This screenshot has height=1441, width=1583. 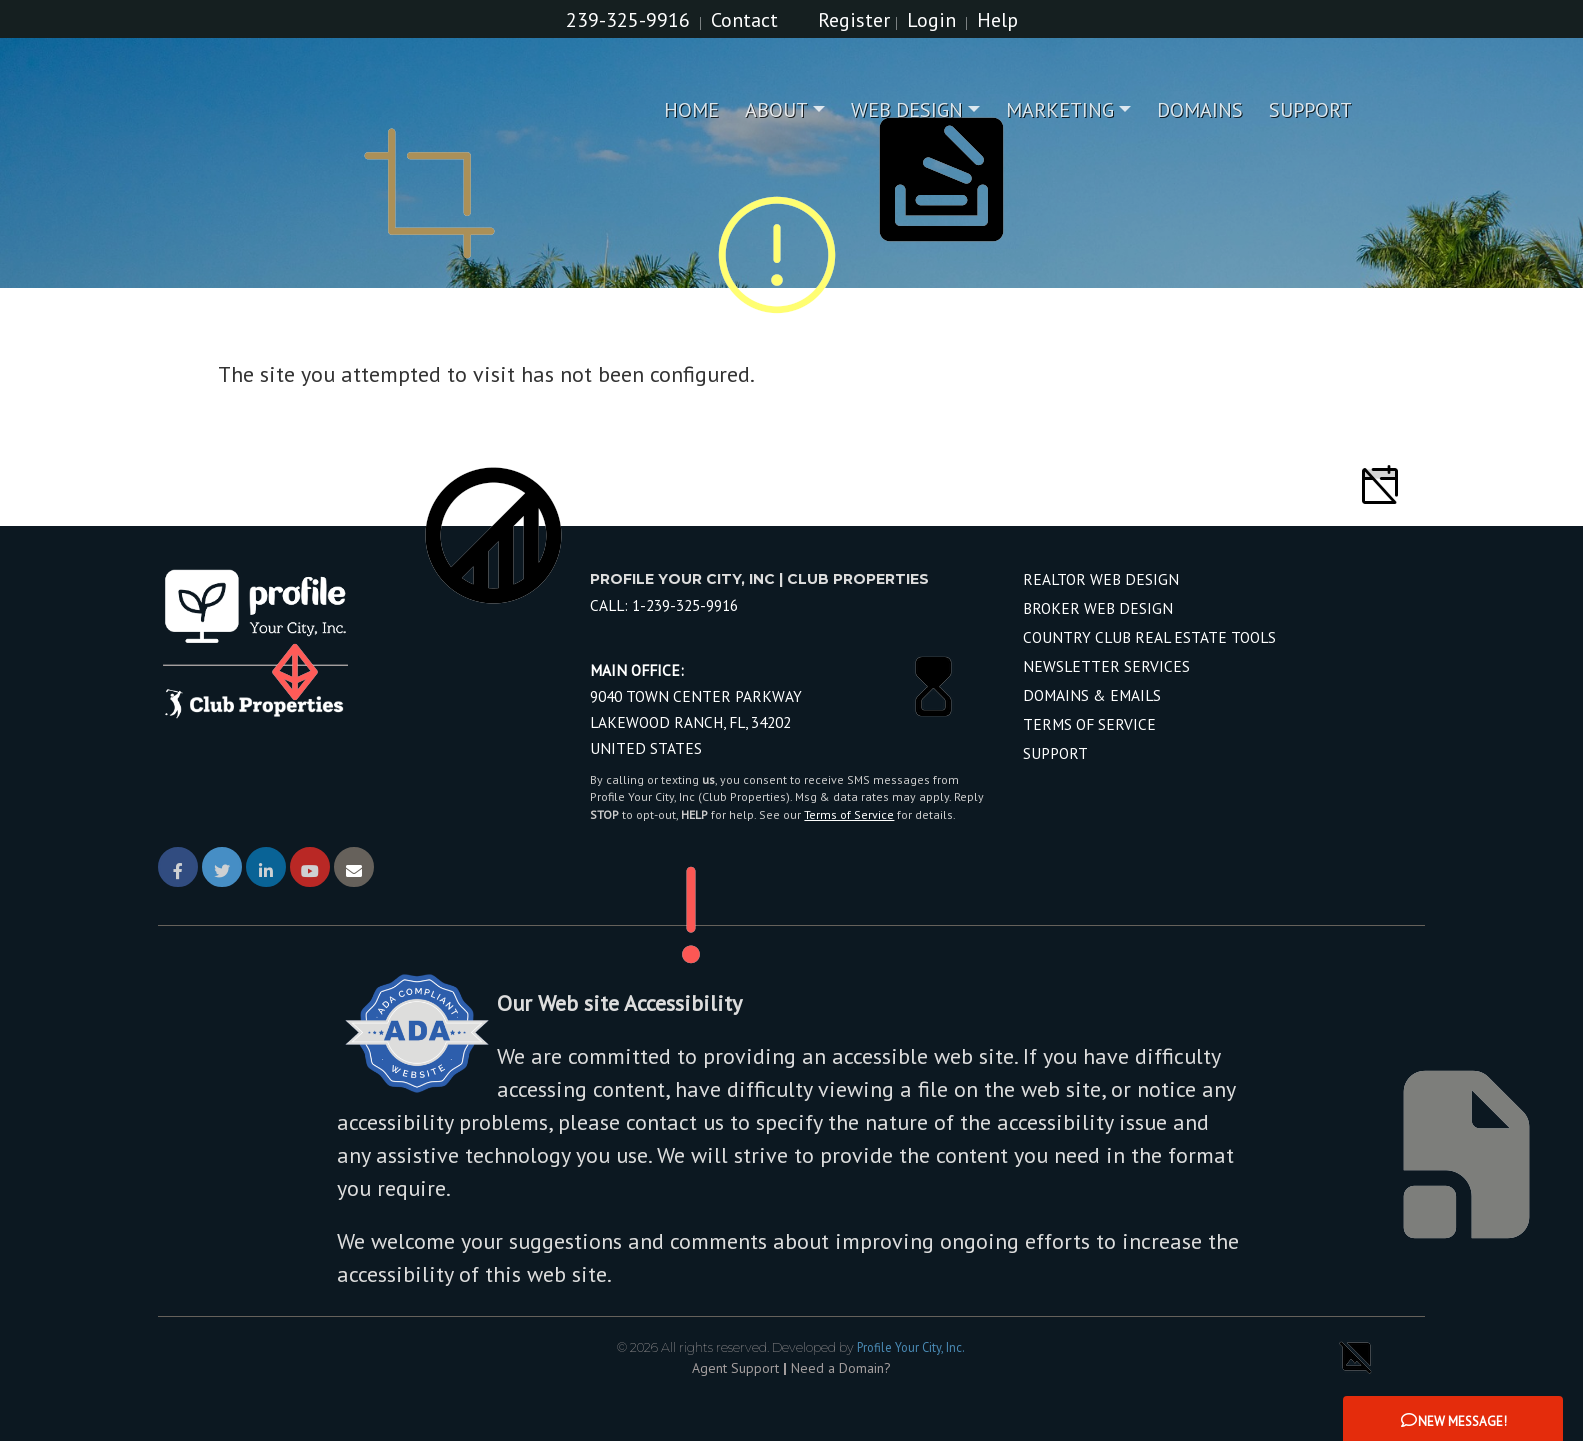 I want to click on crop an image or photo, so click(x=429, y=193).